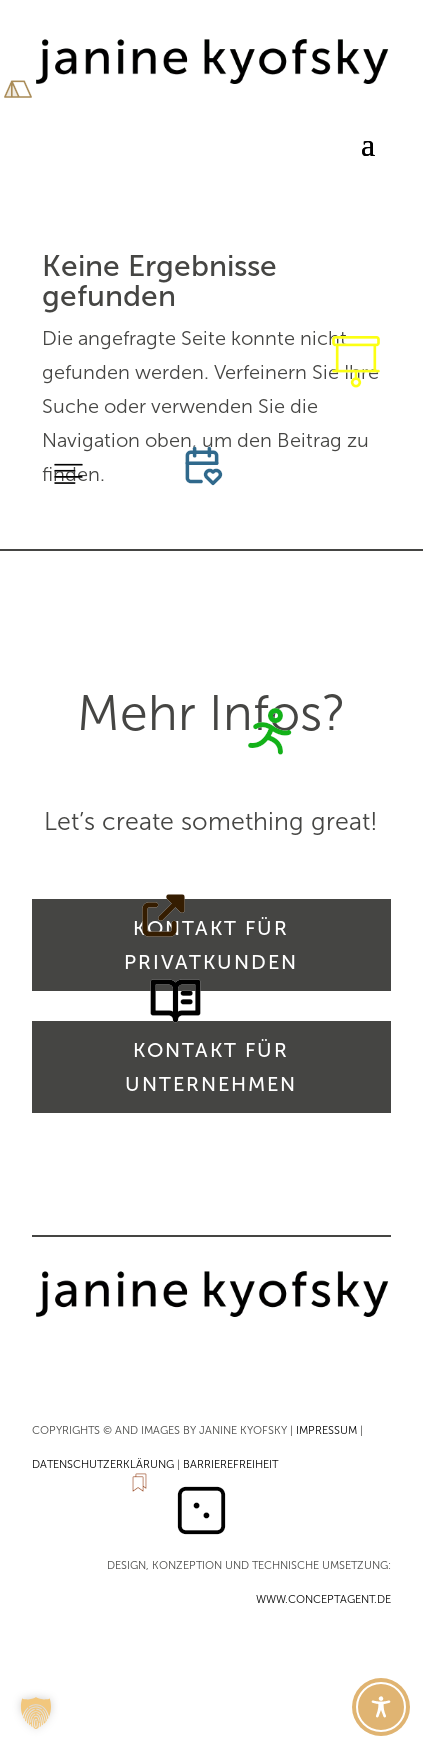  I want to click on start a running or fitness activity, so click(270, 730).